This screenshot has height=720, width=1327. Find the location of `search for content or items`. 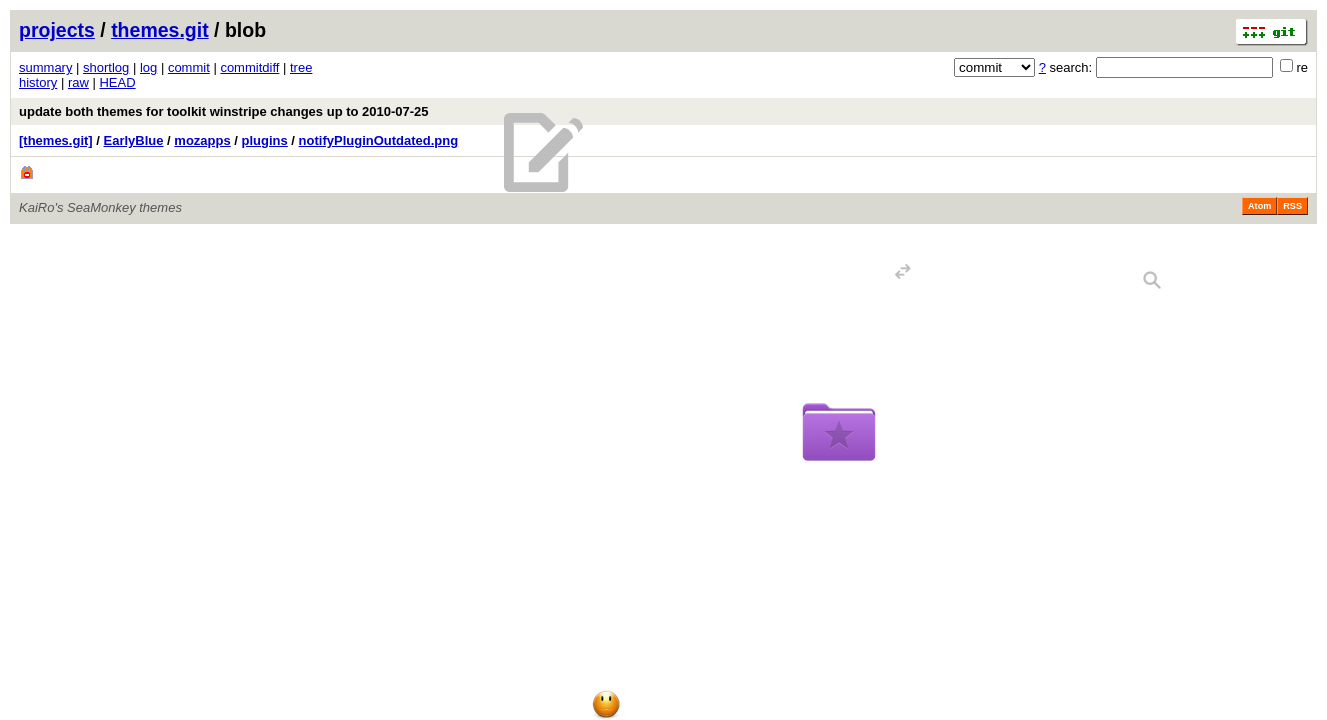

search for content or items is located at coordinates (1152, 280).